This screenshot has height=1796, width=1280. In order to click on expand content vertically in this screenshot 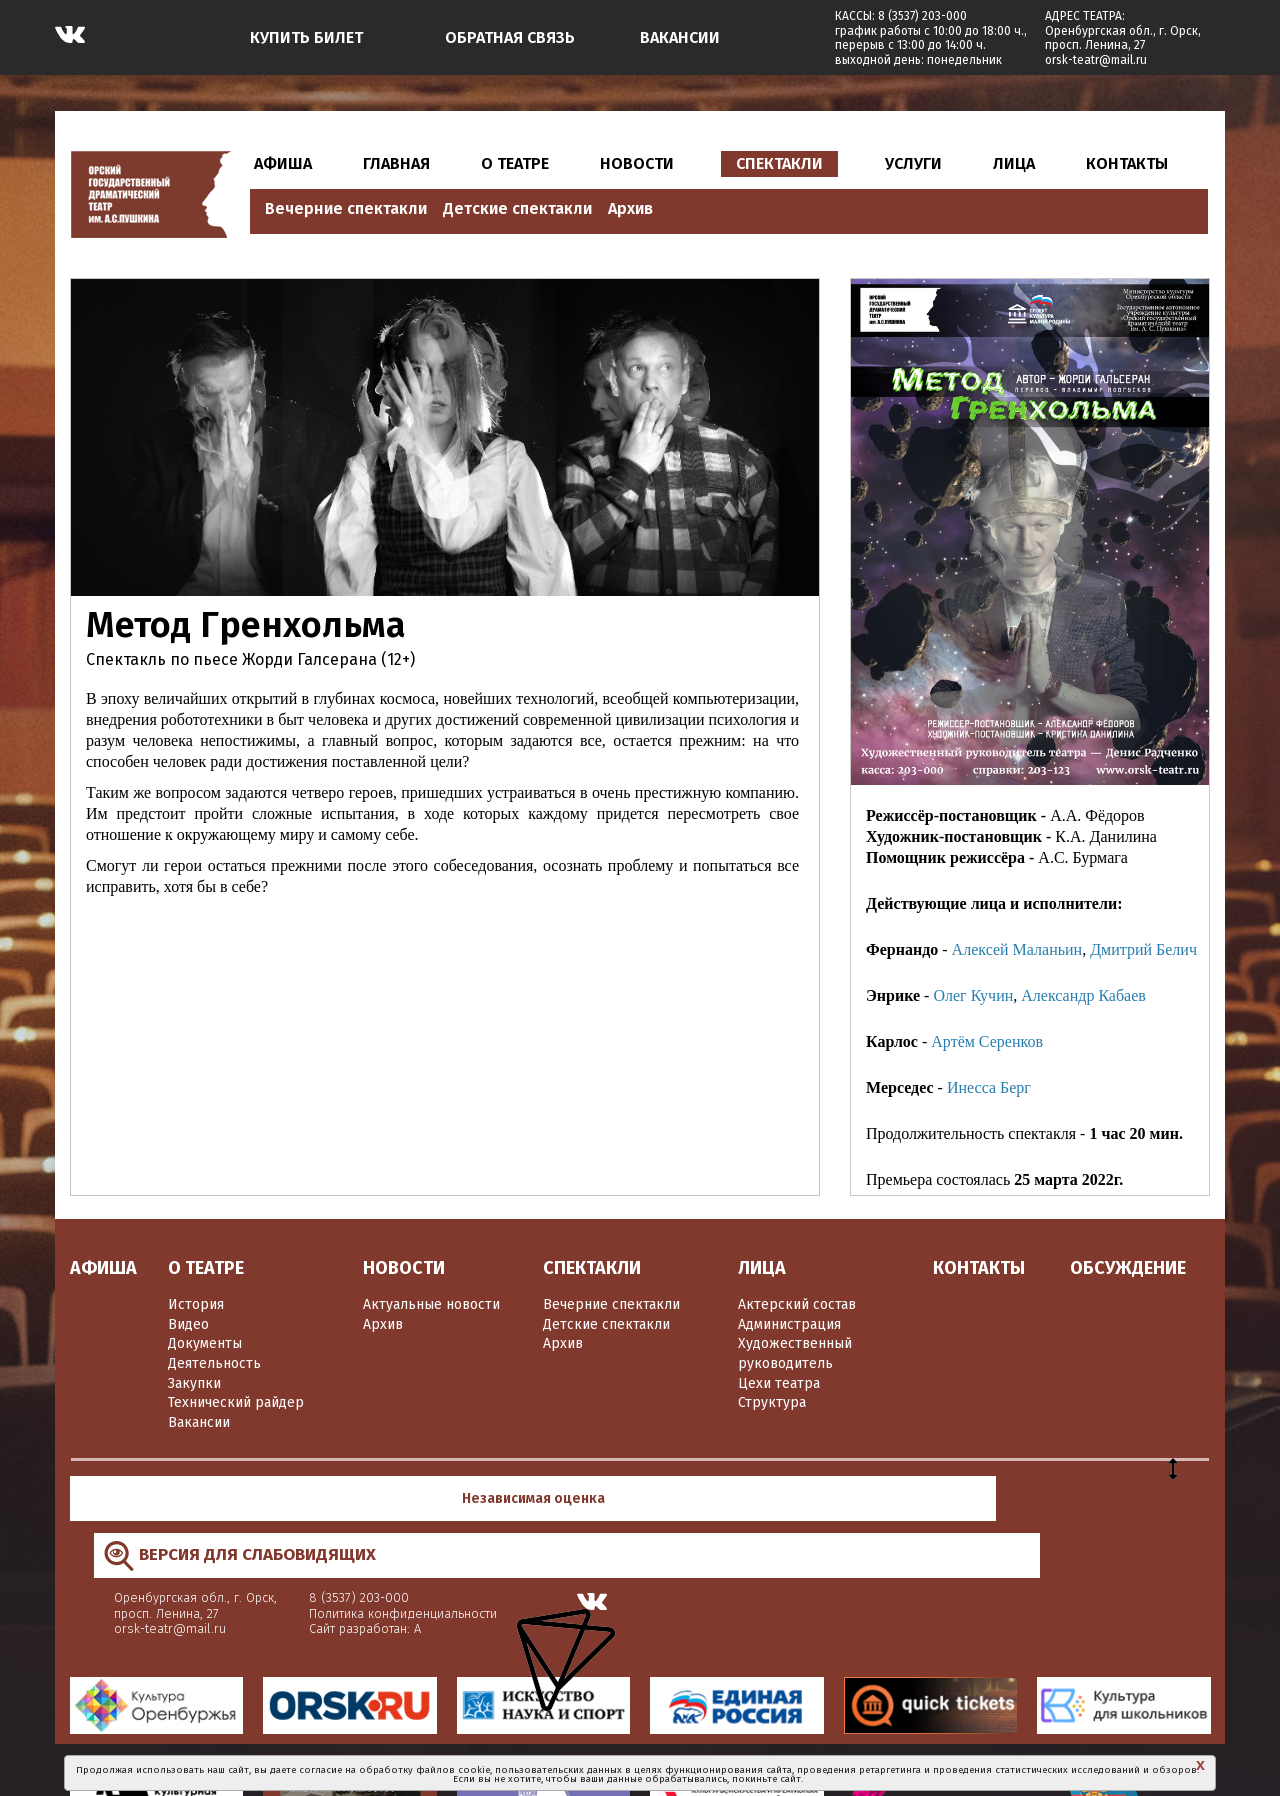, I will do `click(1173, 1469)`.